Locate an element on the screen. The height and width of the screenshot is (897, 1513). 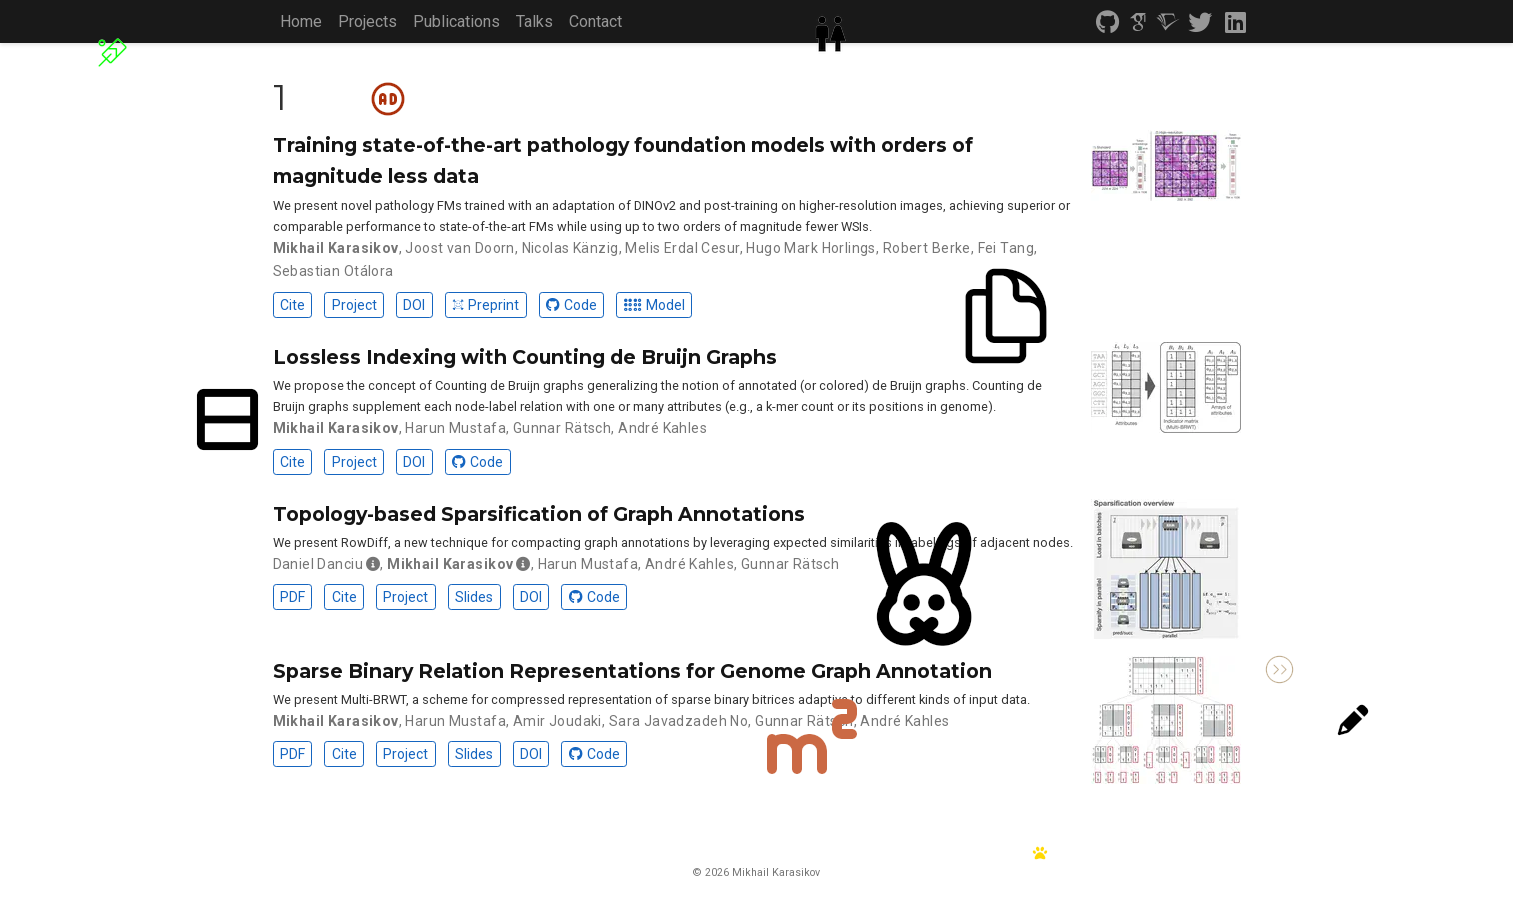
access pet or animal-related features is located at coordinates (924, 586).